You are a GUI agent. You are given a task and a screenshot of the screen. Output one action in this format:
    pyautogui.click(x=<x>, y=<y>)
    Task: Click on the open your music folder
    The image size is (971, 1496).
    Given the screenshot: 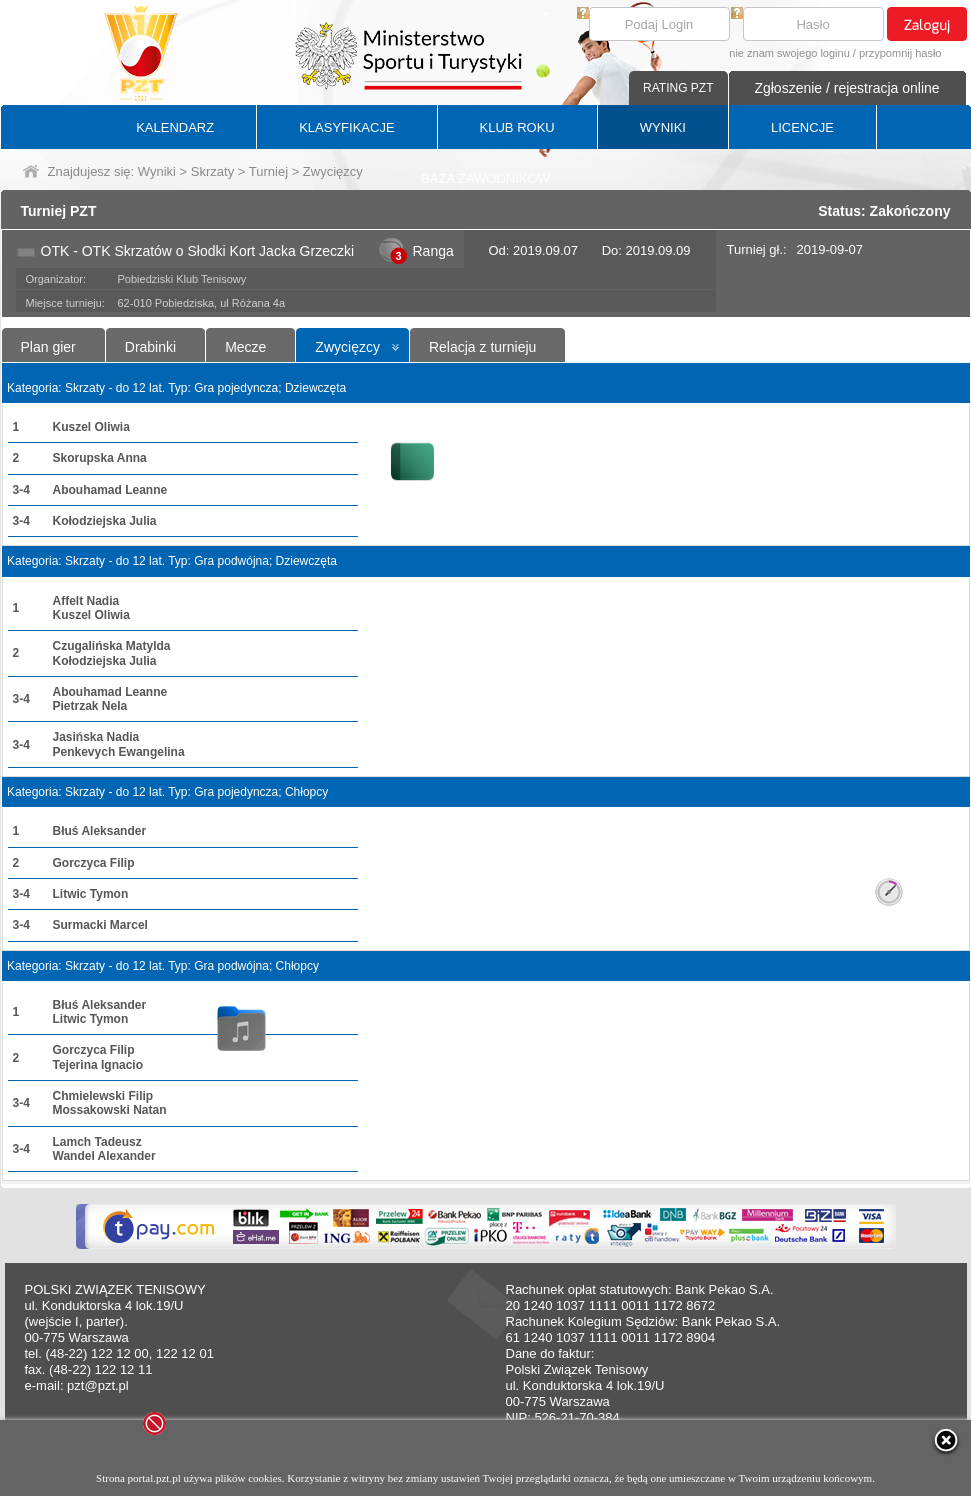 What is the action you would take?
    pyautogui.click(x=241, y=1028)
    